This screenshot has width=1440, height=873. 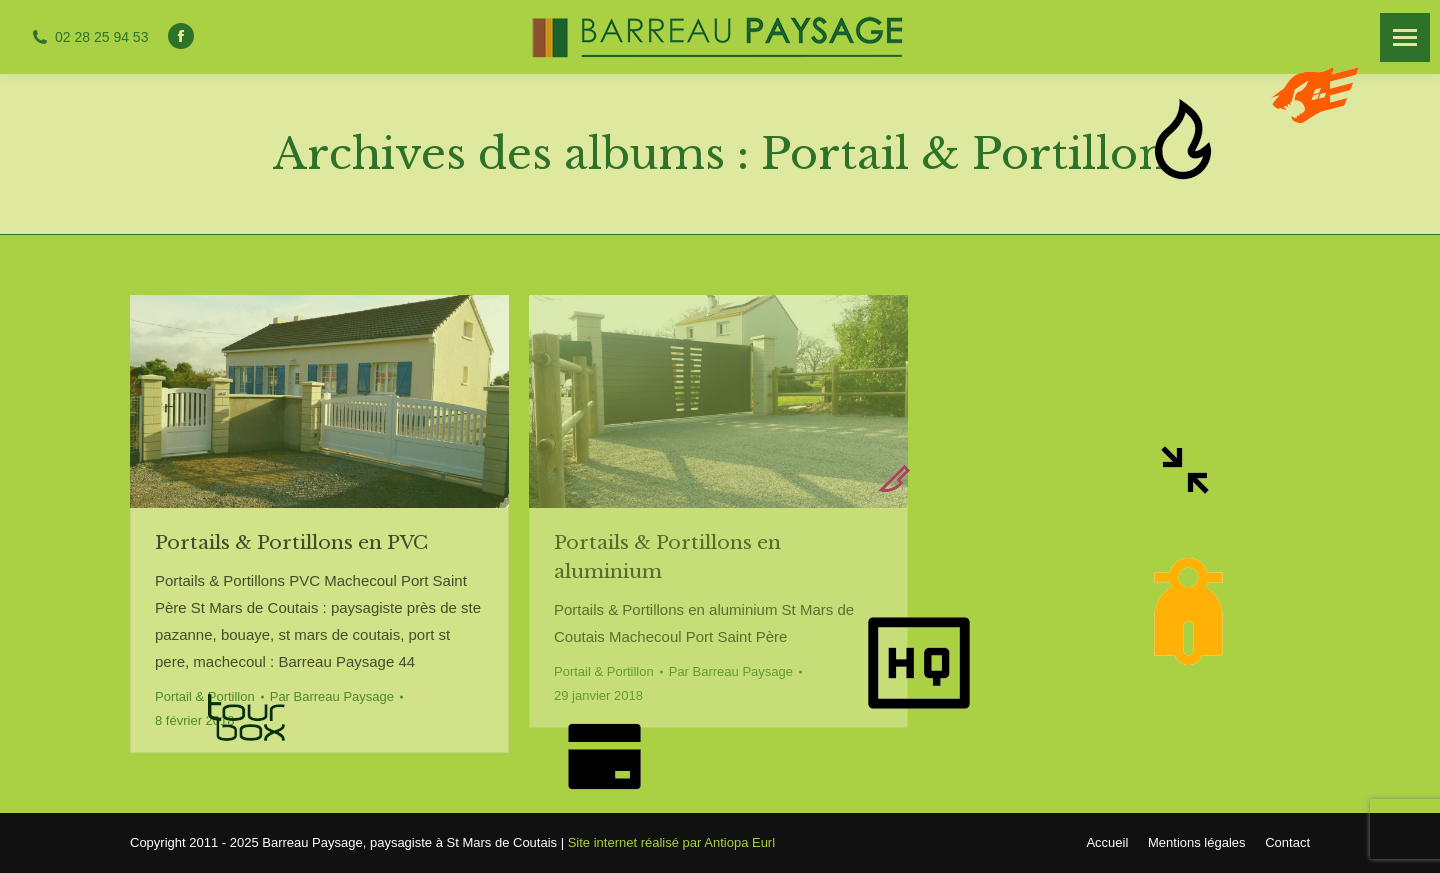 What do you see at coordinates (894, 478) in the screenshot?
I see `slice or cut selected elements` at bounding box center [894, 478].